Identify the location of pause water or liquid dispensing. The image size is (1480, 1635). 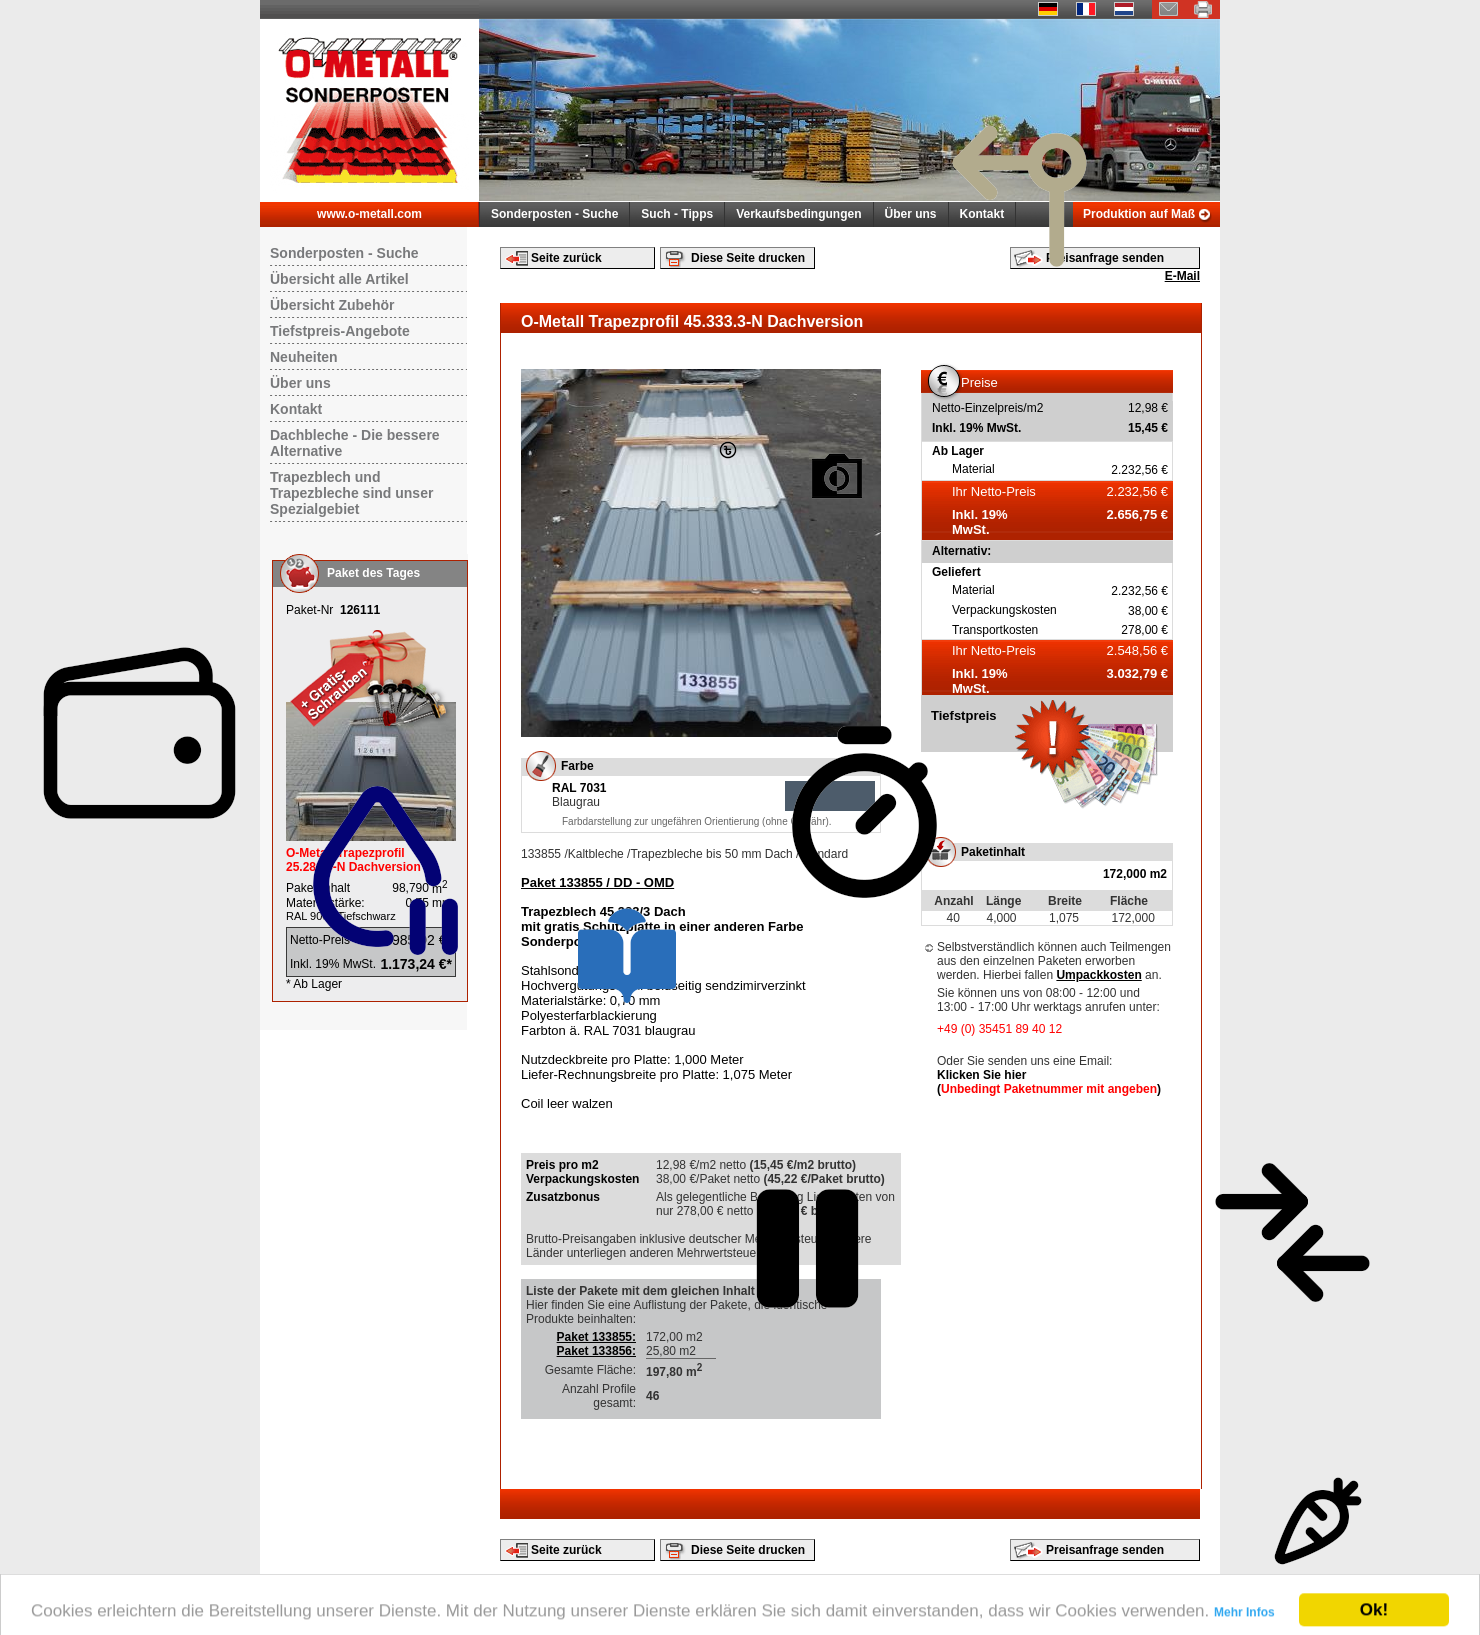
(377, 866).